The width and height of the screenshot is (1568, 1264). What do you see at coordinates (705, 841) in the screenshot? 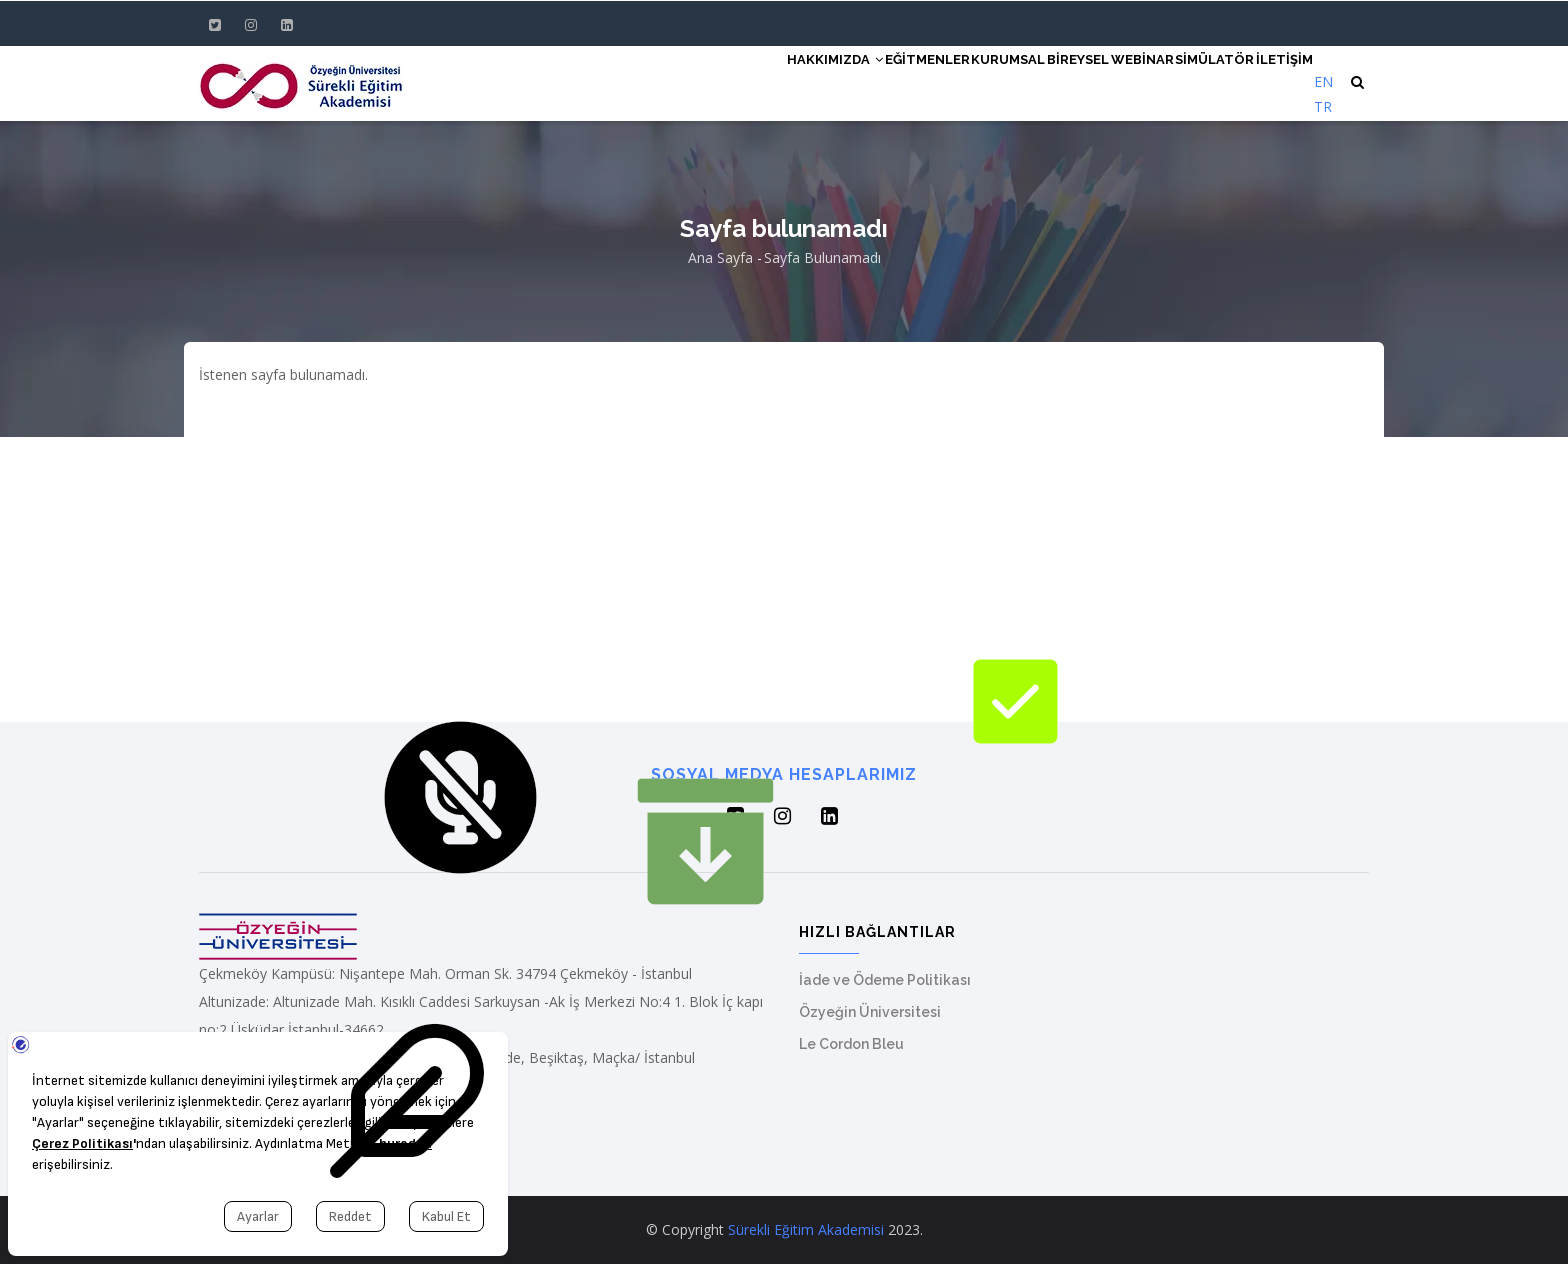
I see `archive this item` at bounding box center [705, 841].